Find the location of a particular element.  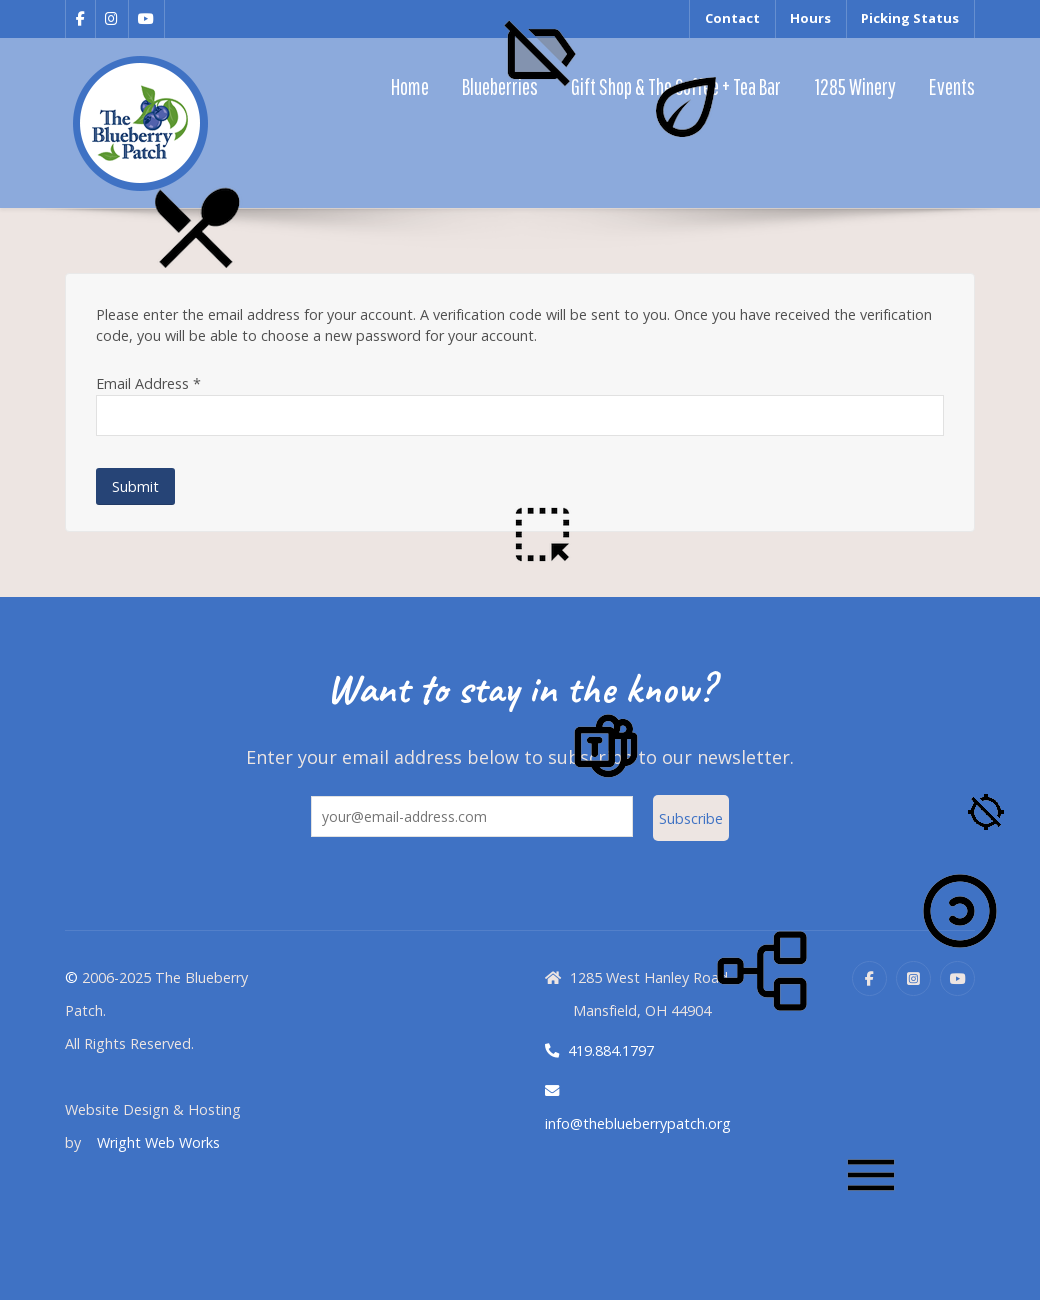

view restaurant or dining options is located at coordinates (196, 227).